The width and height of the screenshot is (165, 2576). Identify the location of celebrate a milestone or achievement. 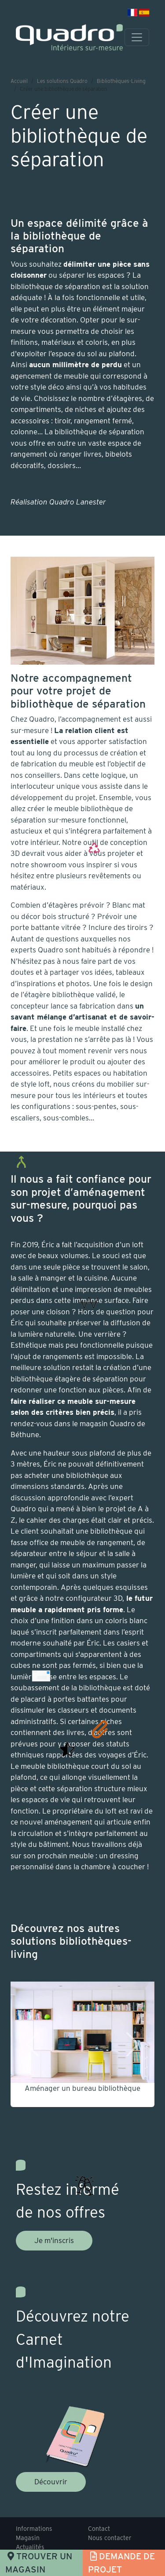
(85, 2186).